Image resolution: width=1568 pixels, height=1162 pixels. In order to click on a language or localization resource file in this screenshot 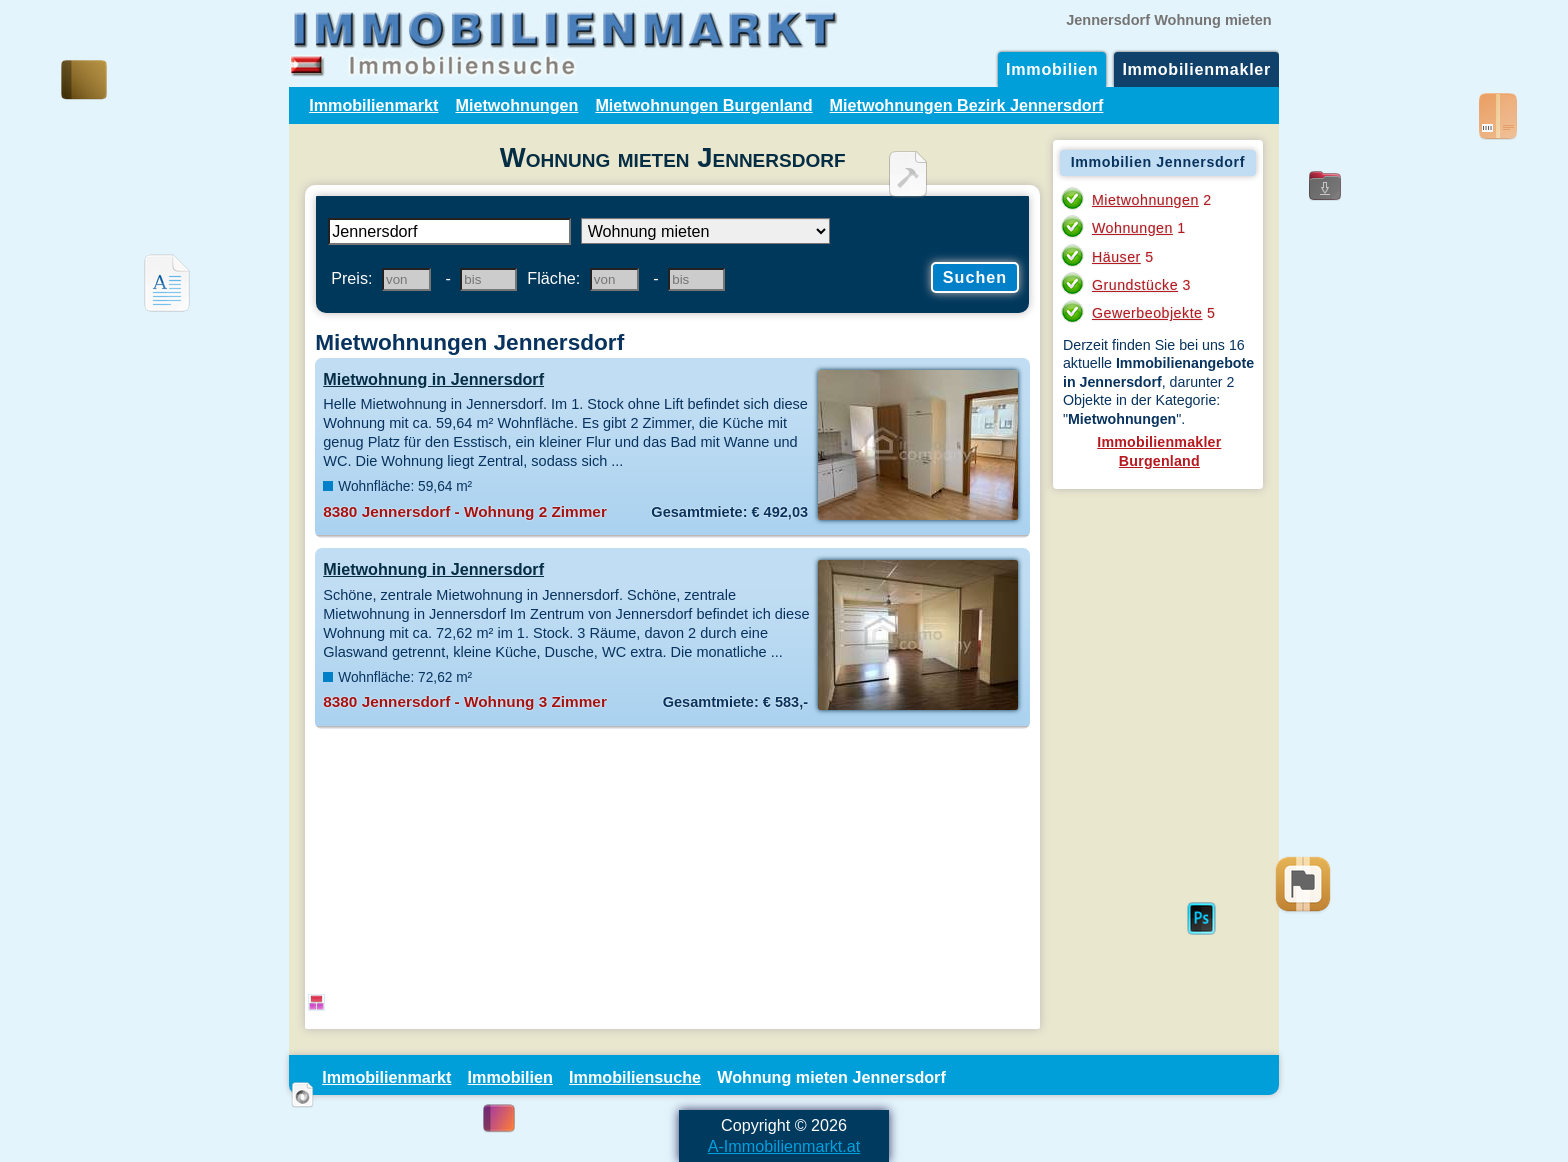, I will do `click(1303, 885)`.